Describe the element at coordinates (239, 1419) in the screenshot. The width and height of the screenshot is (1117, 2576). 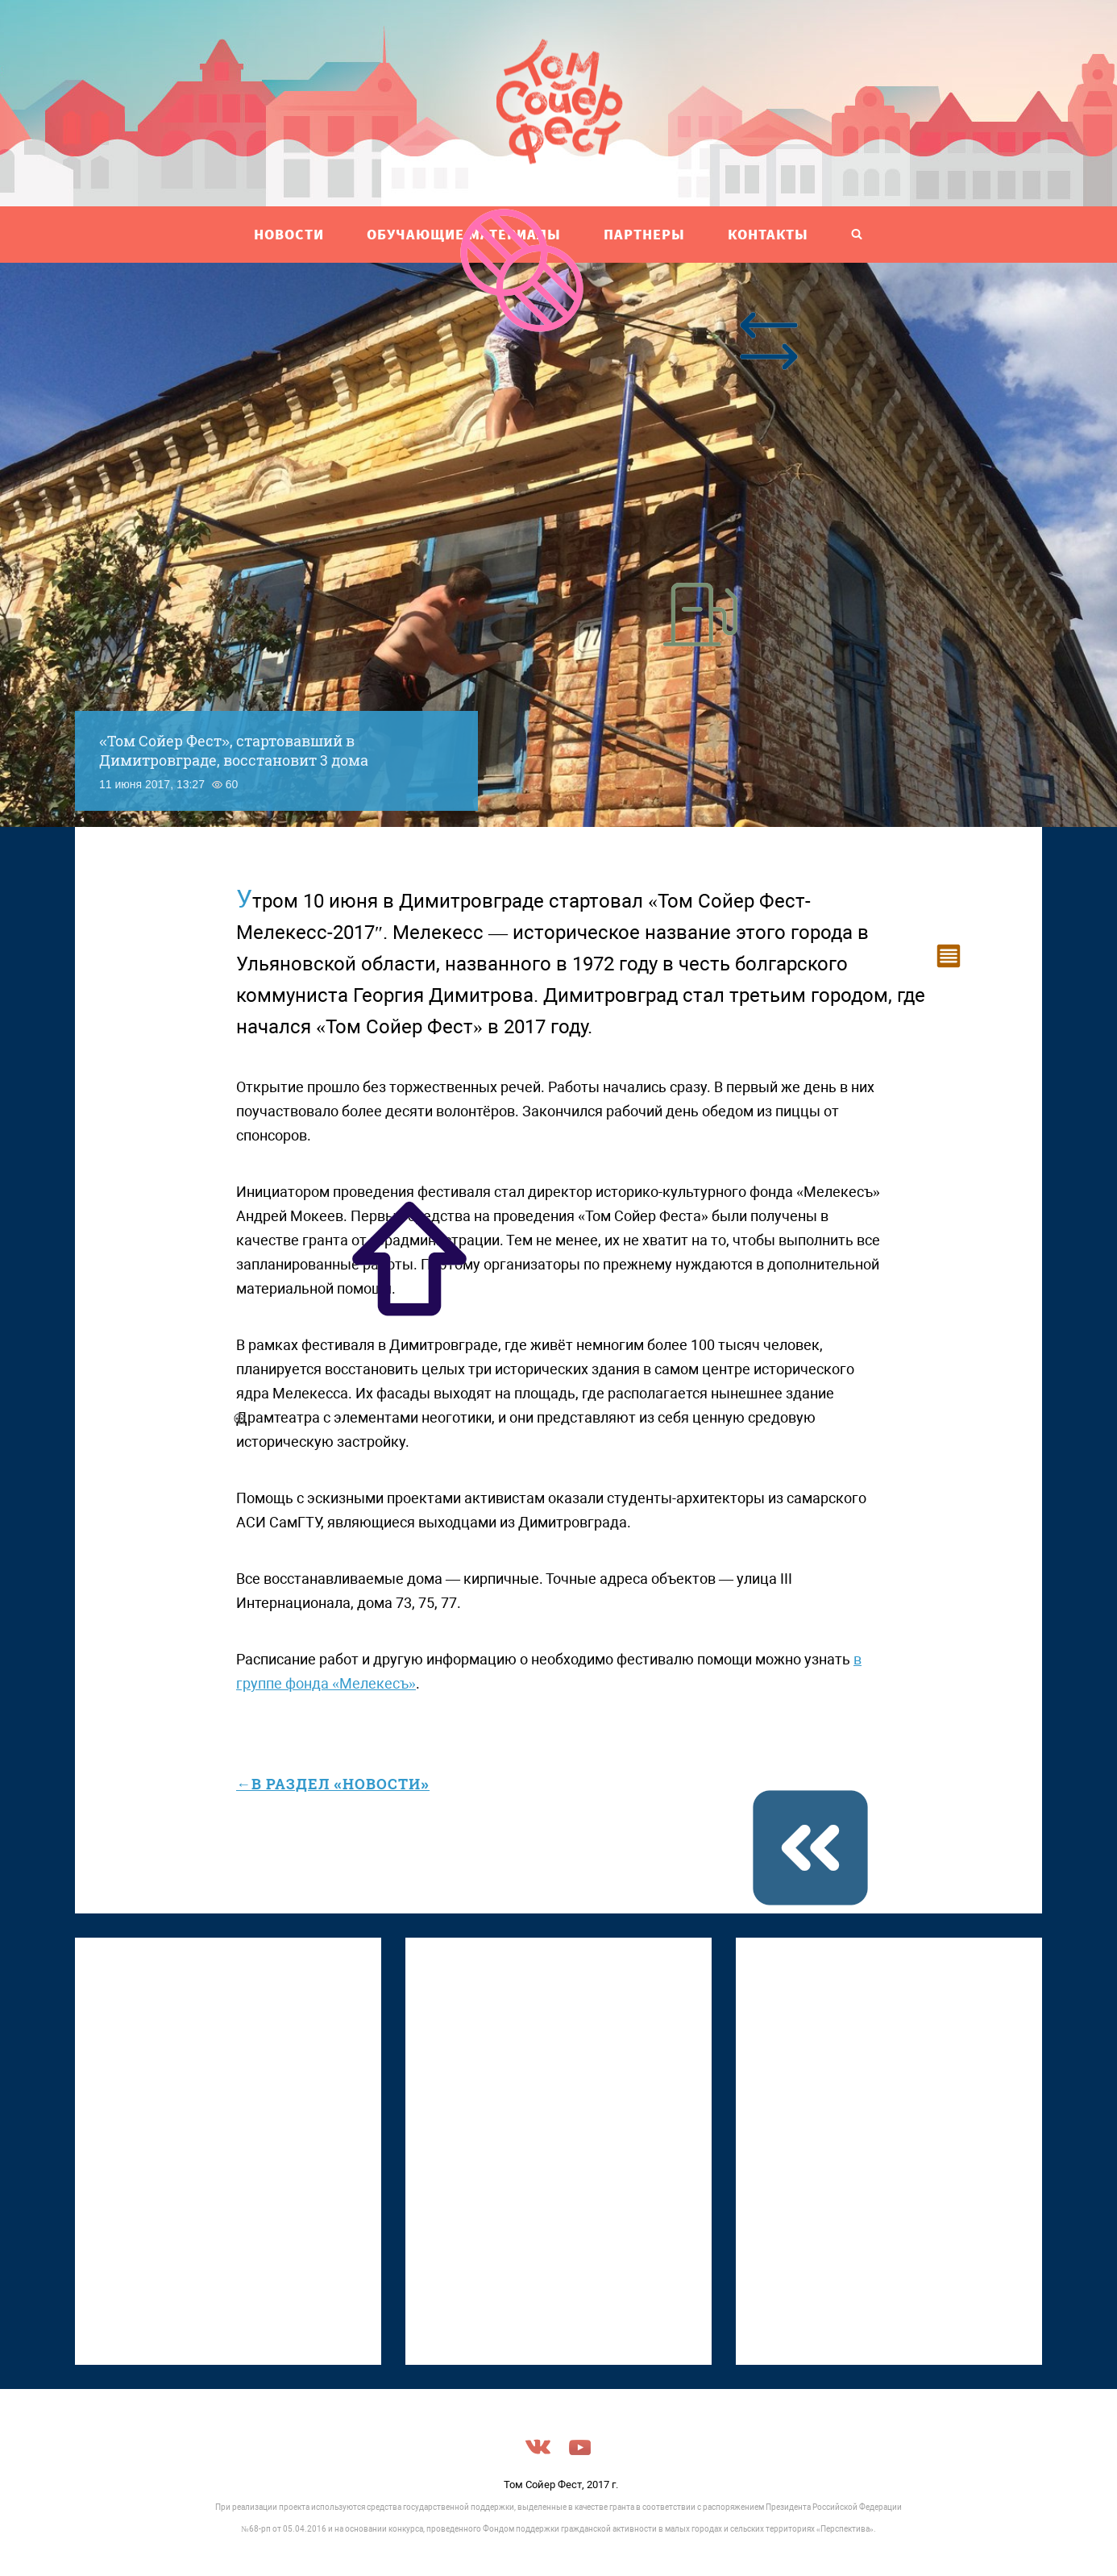
I see `access video or film library` at that location.